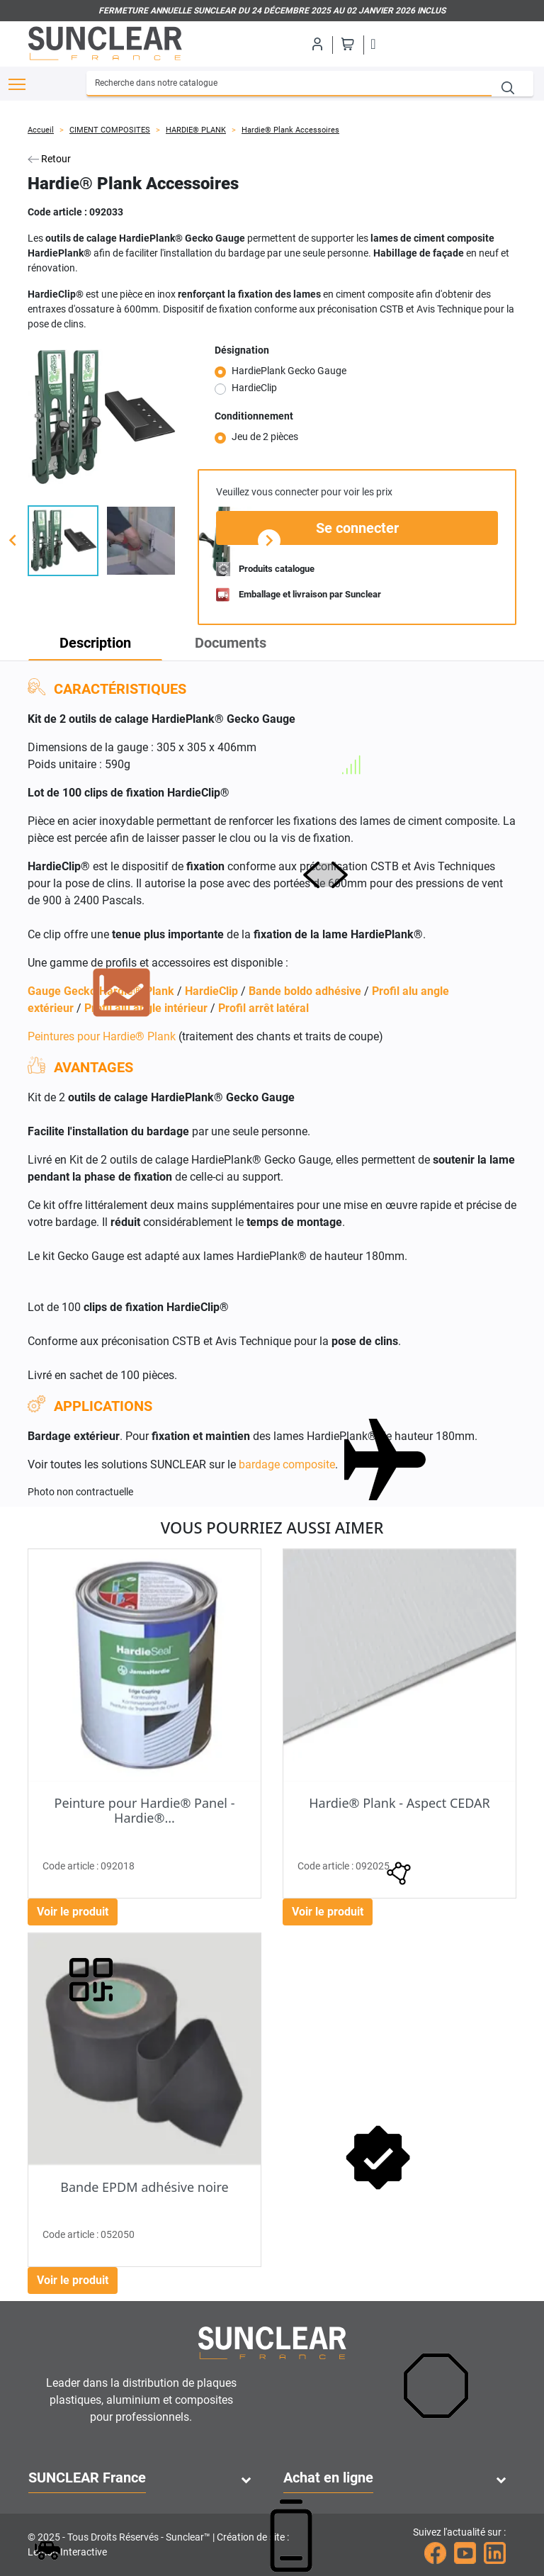 The width and height of the screenshot is (544, 2576). Describe the element at coordinates (378, 2157) in the screenshot. I see `indicates a verified or authenticated account` at that location.